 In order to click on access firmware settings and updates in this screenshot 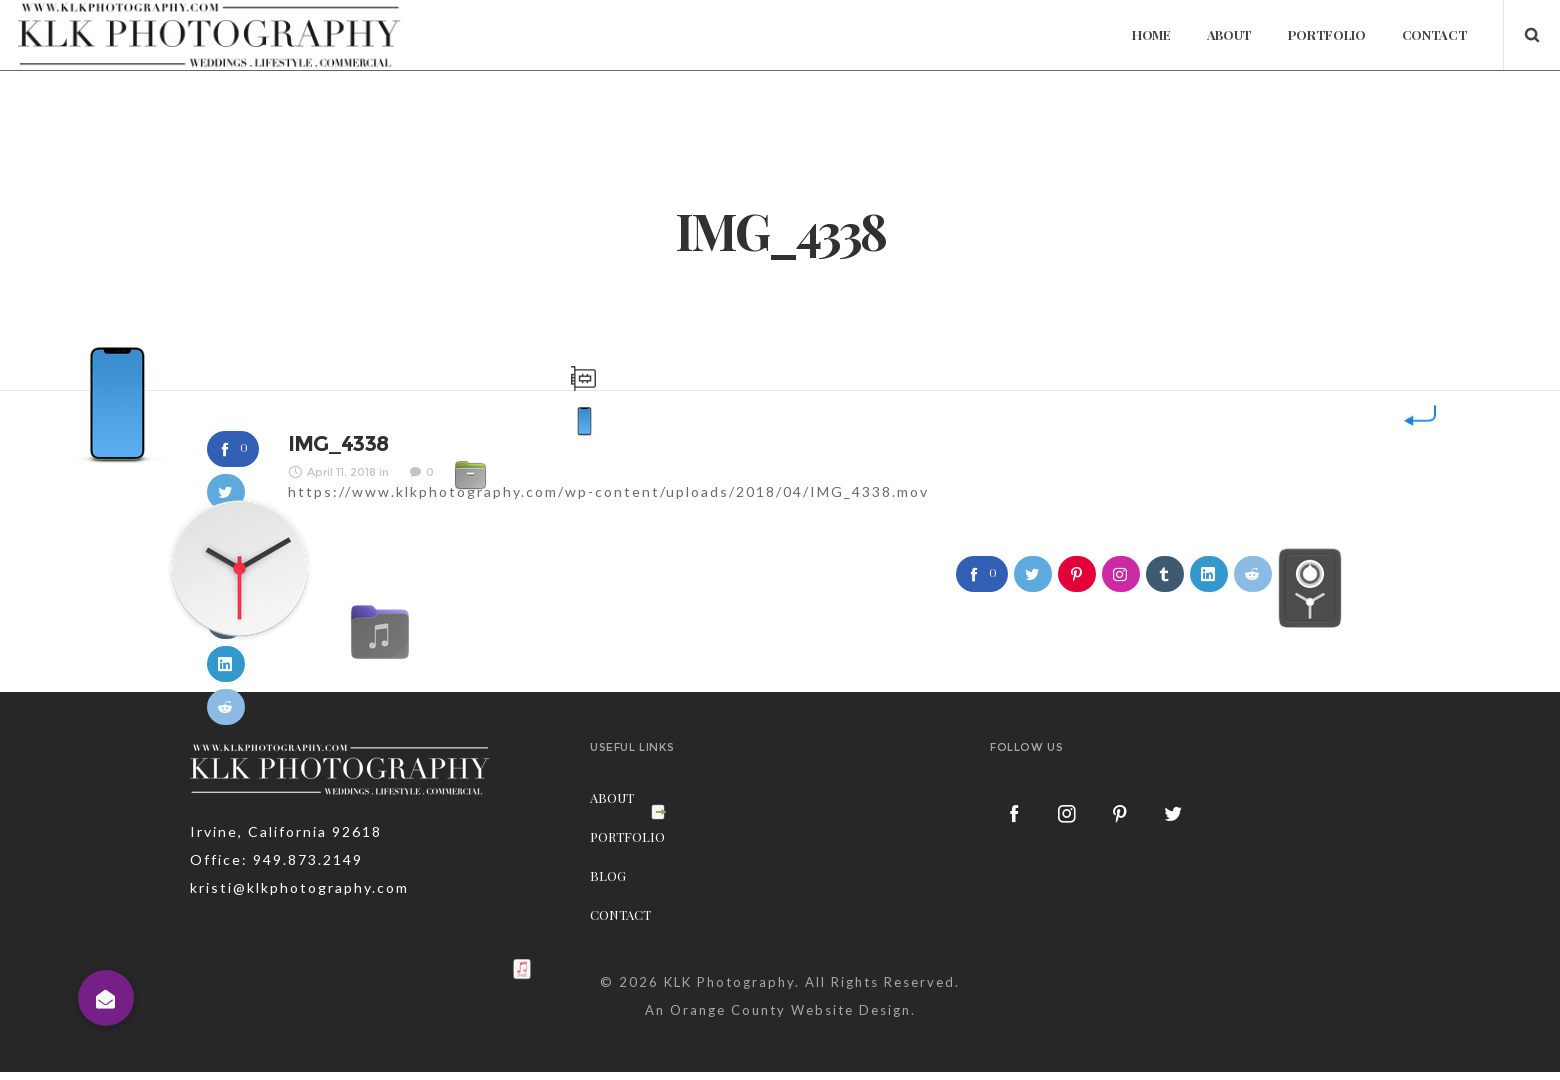, I will do `click(583, 378)`.